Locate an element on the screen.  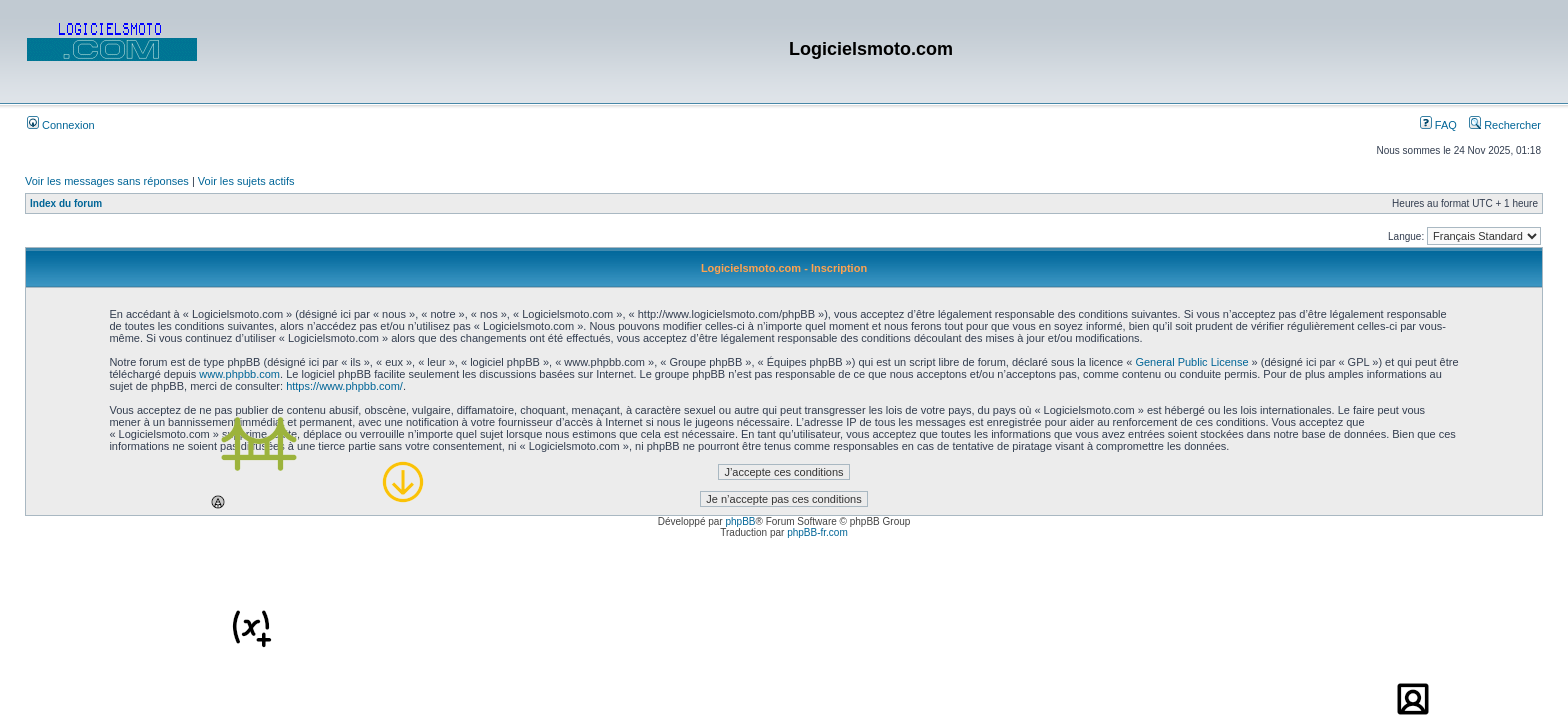
add a new variable is located at coordinates (251, 627).